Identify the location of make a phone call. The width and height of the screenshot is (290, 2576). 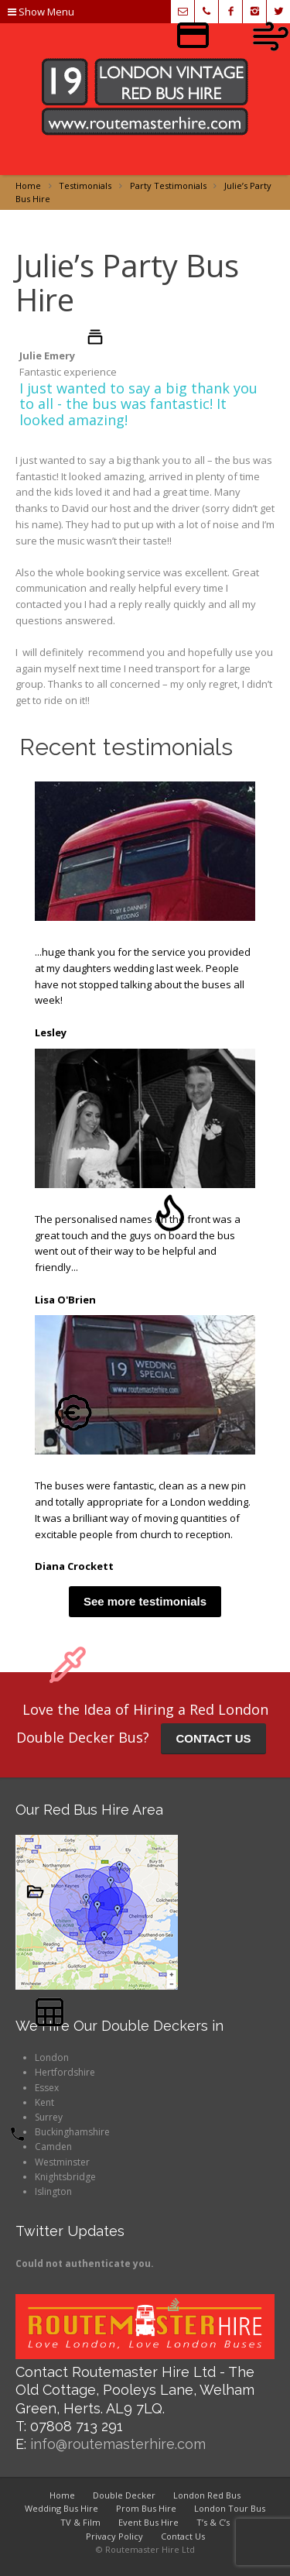
(17, 2134).